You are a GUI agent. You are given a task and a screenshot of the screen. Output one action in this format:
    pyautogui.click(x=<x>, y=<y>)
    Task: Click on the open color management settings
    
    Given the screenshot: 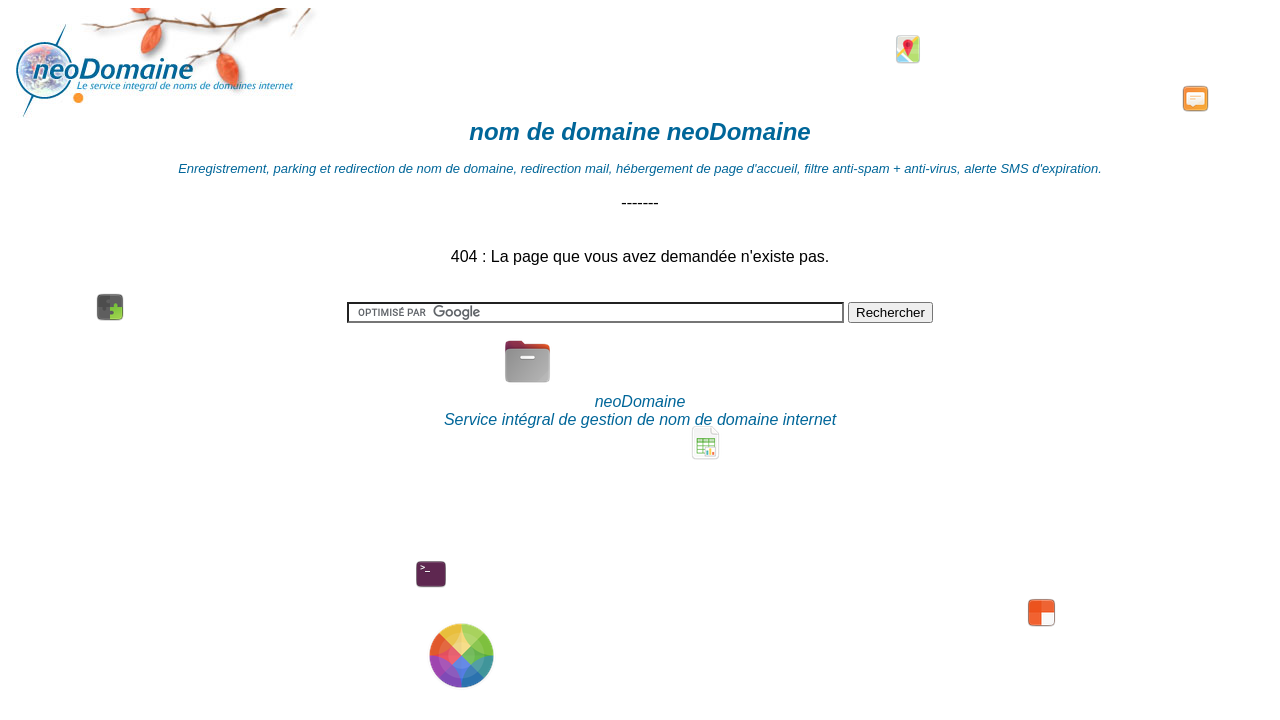 What is the action you would take?
    pyautogui.click(x=461, y=655)
    